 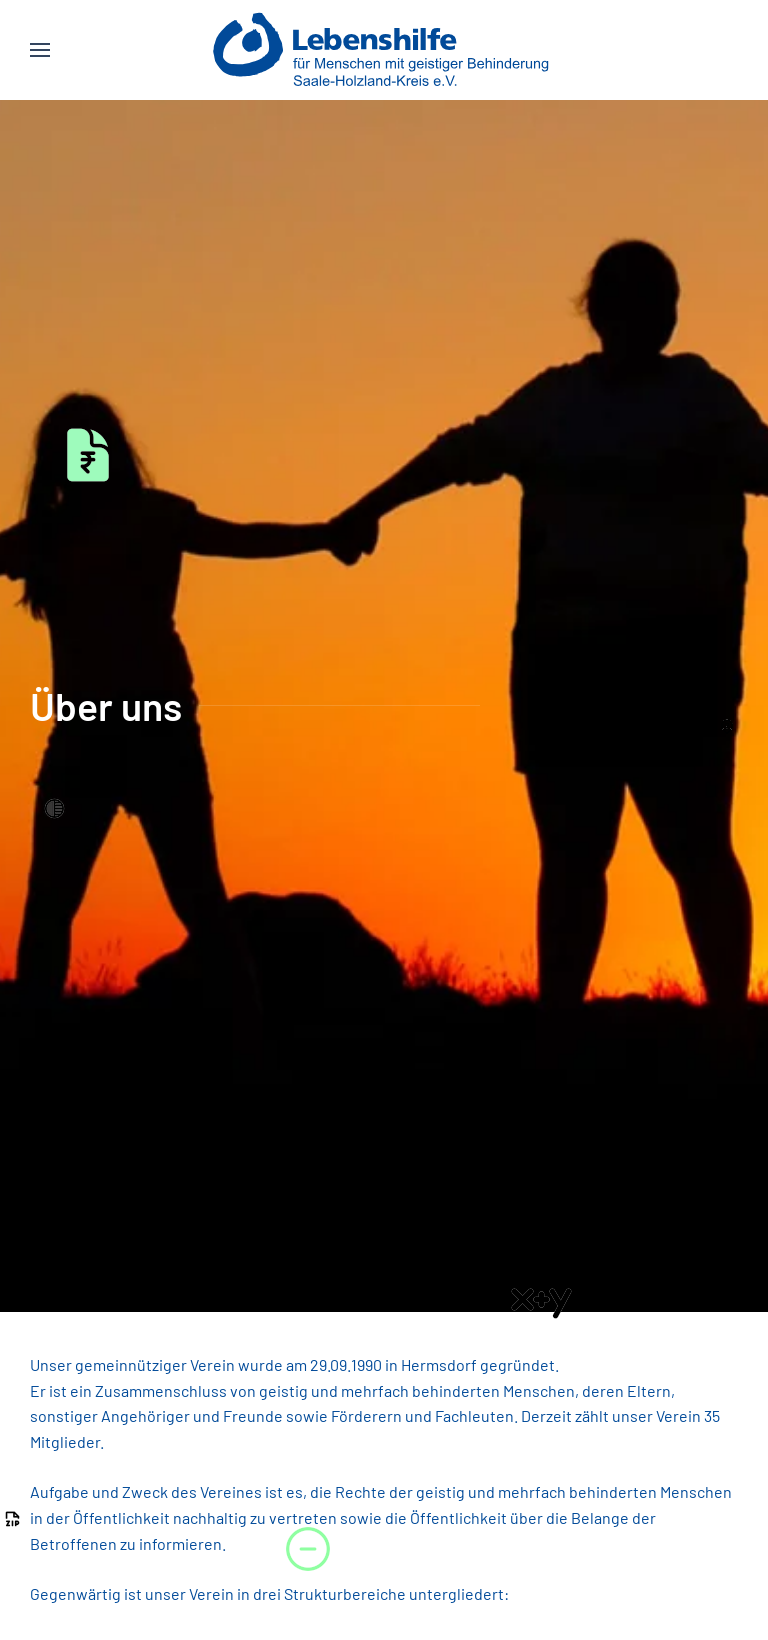 What do you see at coordinates (12, 1519) in the screenshot?
I see `compress files into a zip archive` at bounding box center [12, 1519].